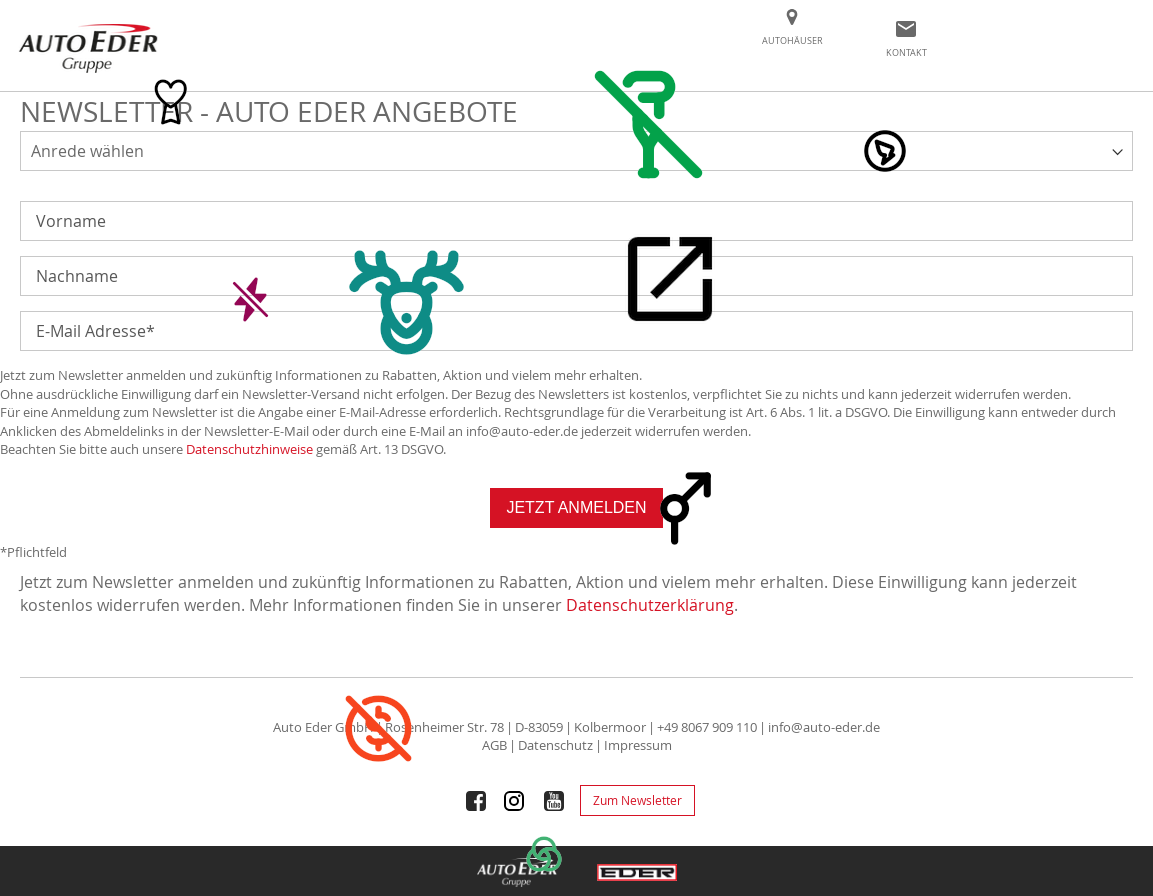 This screenshot has height=896, width=1153. What do you see at coordinates (685, 508) in the screenshot?
I see `take the last right exit at the roundabout` at bounding box center [685, 508].